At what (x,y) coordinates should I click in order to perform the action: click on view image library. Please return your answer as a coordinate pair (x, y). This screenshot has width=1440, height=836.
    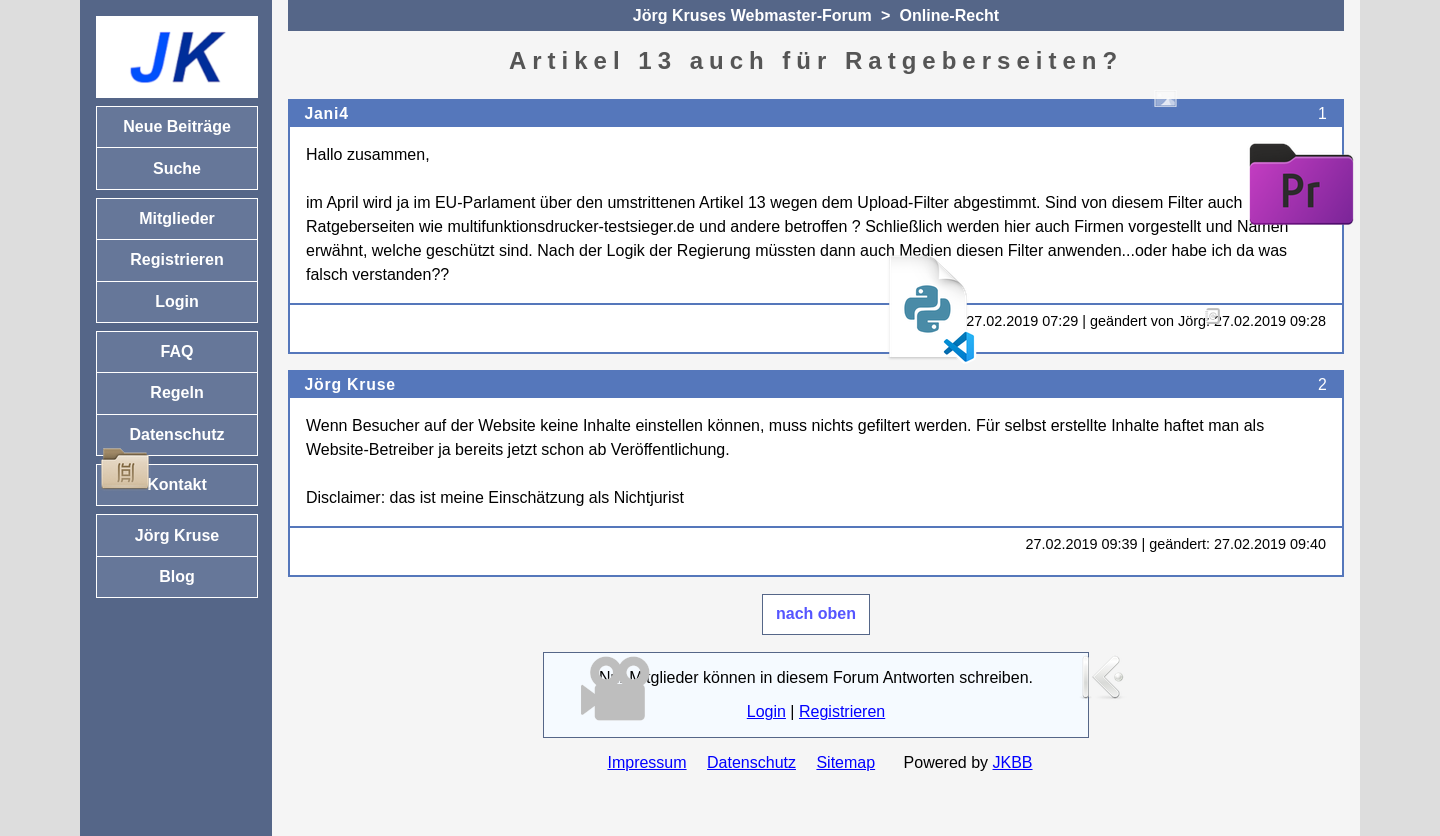
    Looking at the image, I should click on (1165, 98).